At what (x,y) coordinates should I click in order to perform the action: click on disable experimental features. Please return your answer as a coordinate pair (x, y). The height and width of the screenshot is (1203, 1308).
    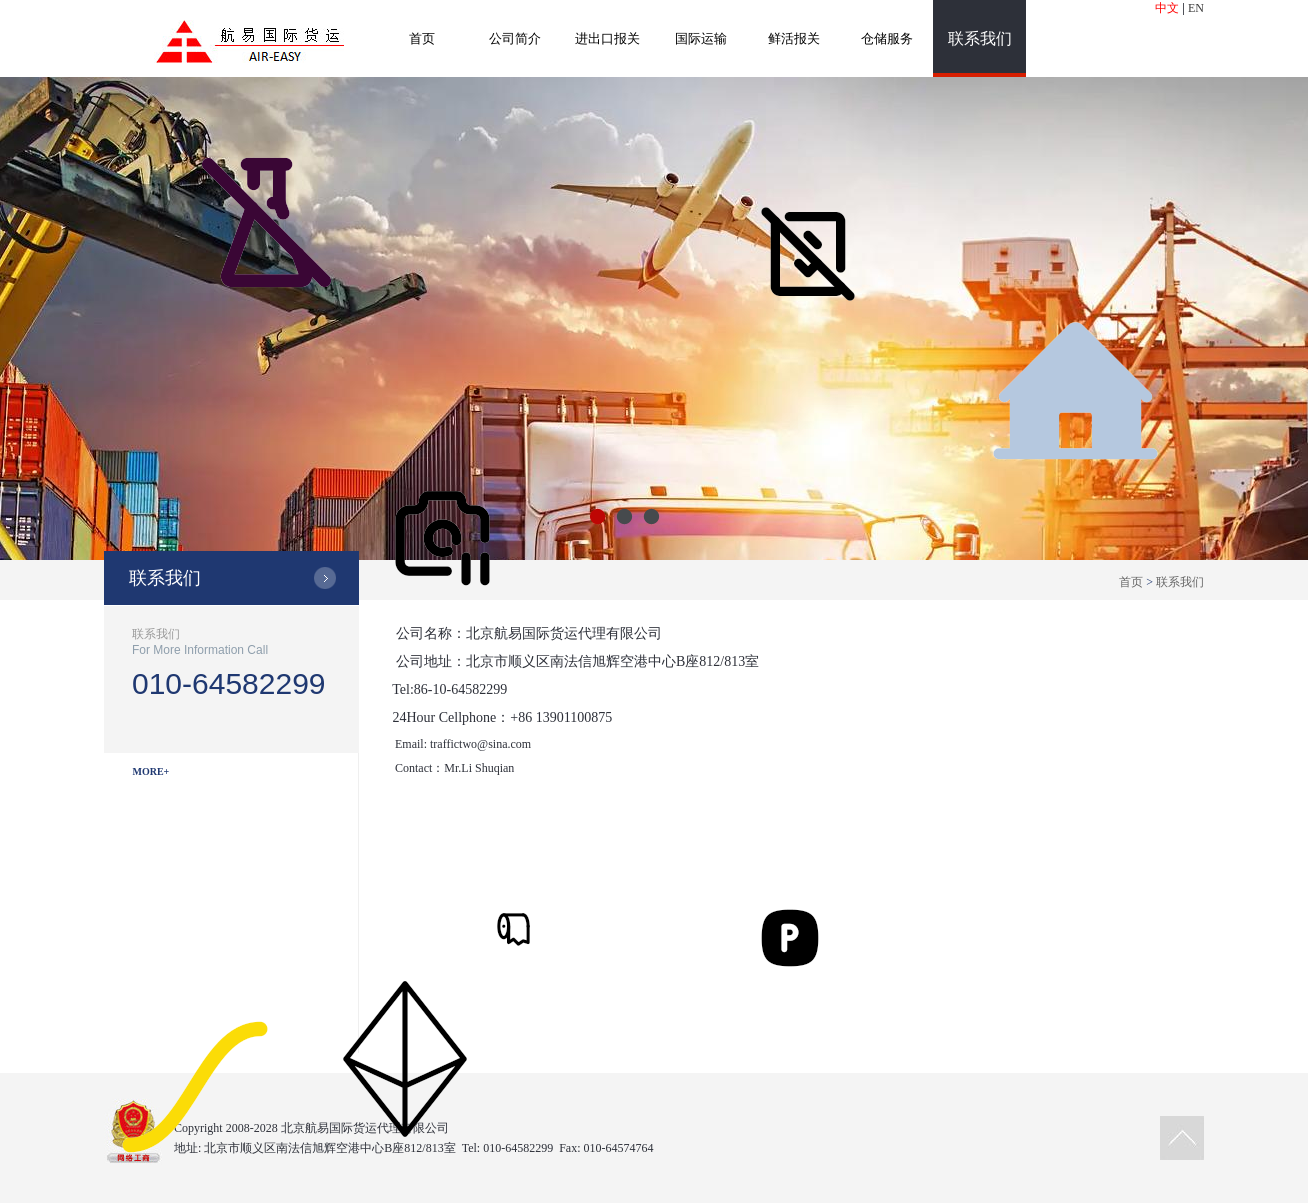
    Looking at the image, I should click on (266, 222).